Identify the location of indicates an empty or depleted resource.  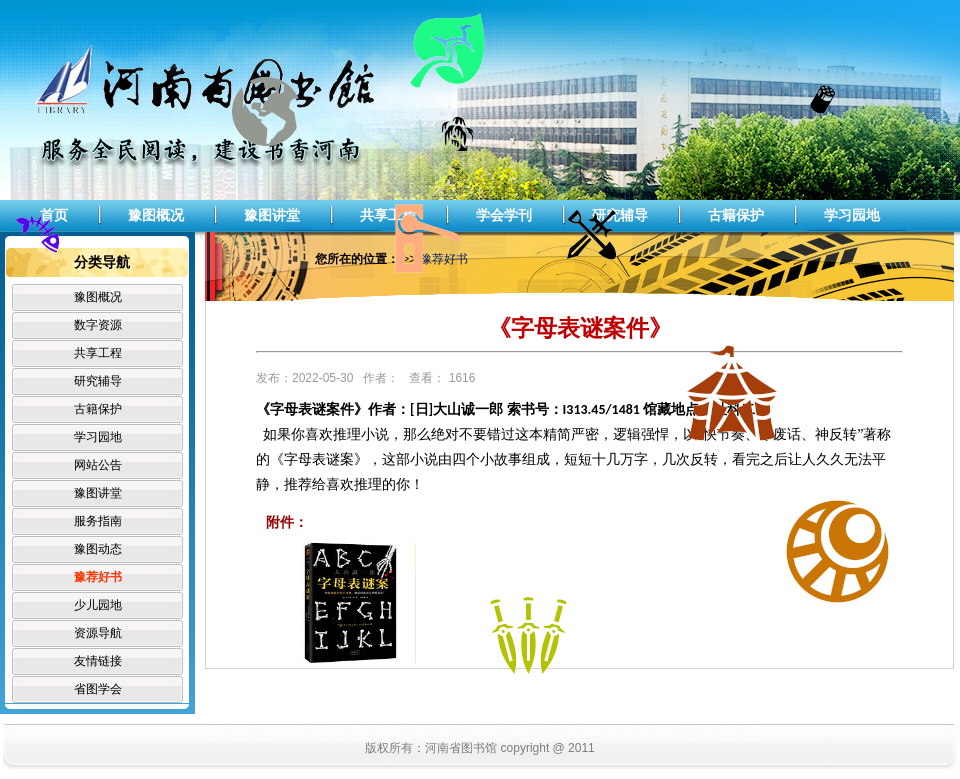
(37, 233).